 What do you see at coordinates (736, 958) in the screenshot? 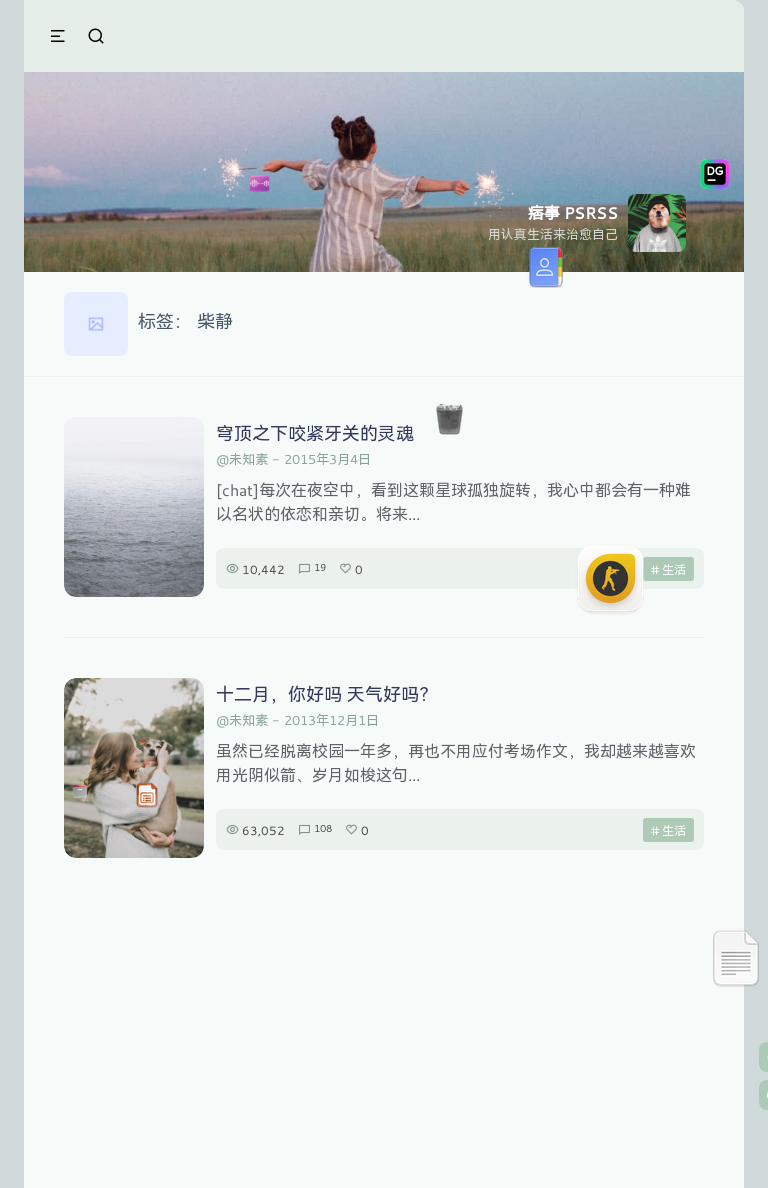
I see `open a text file` at bounding box center [736, 958].